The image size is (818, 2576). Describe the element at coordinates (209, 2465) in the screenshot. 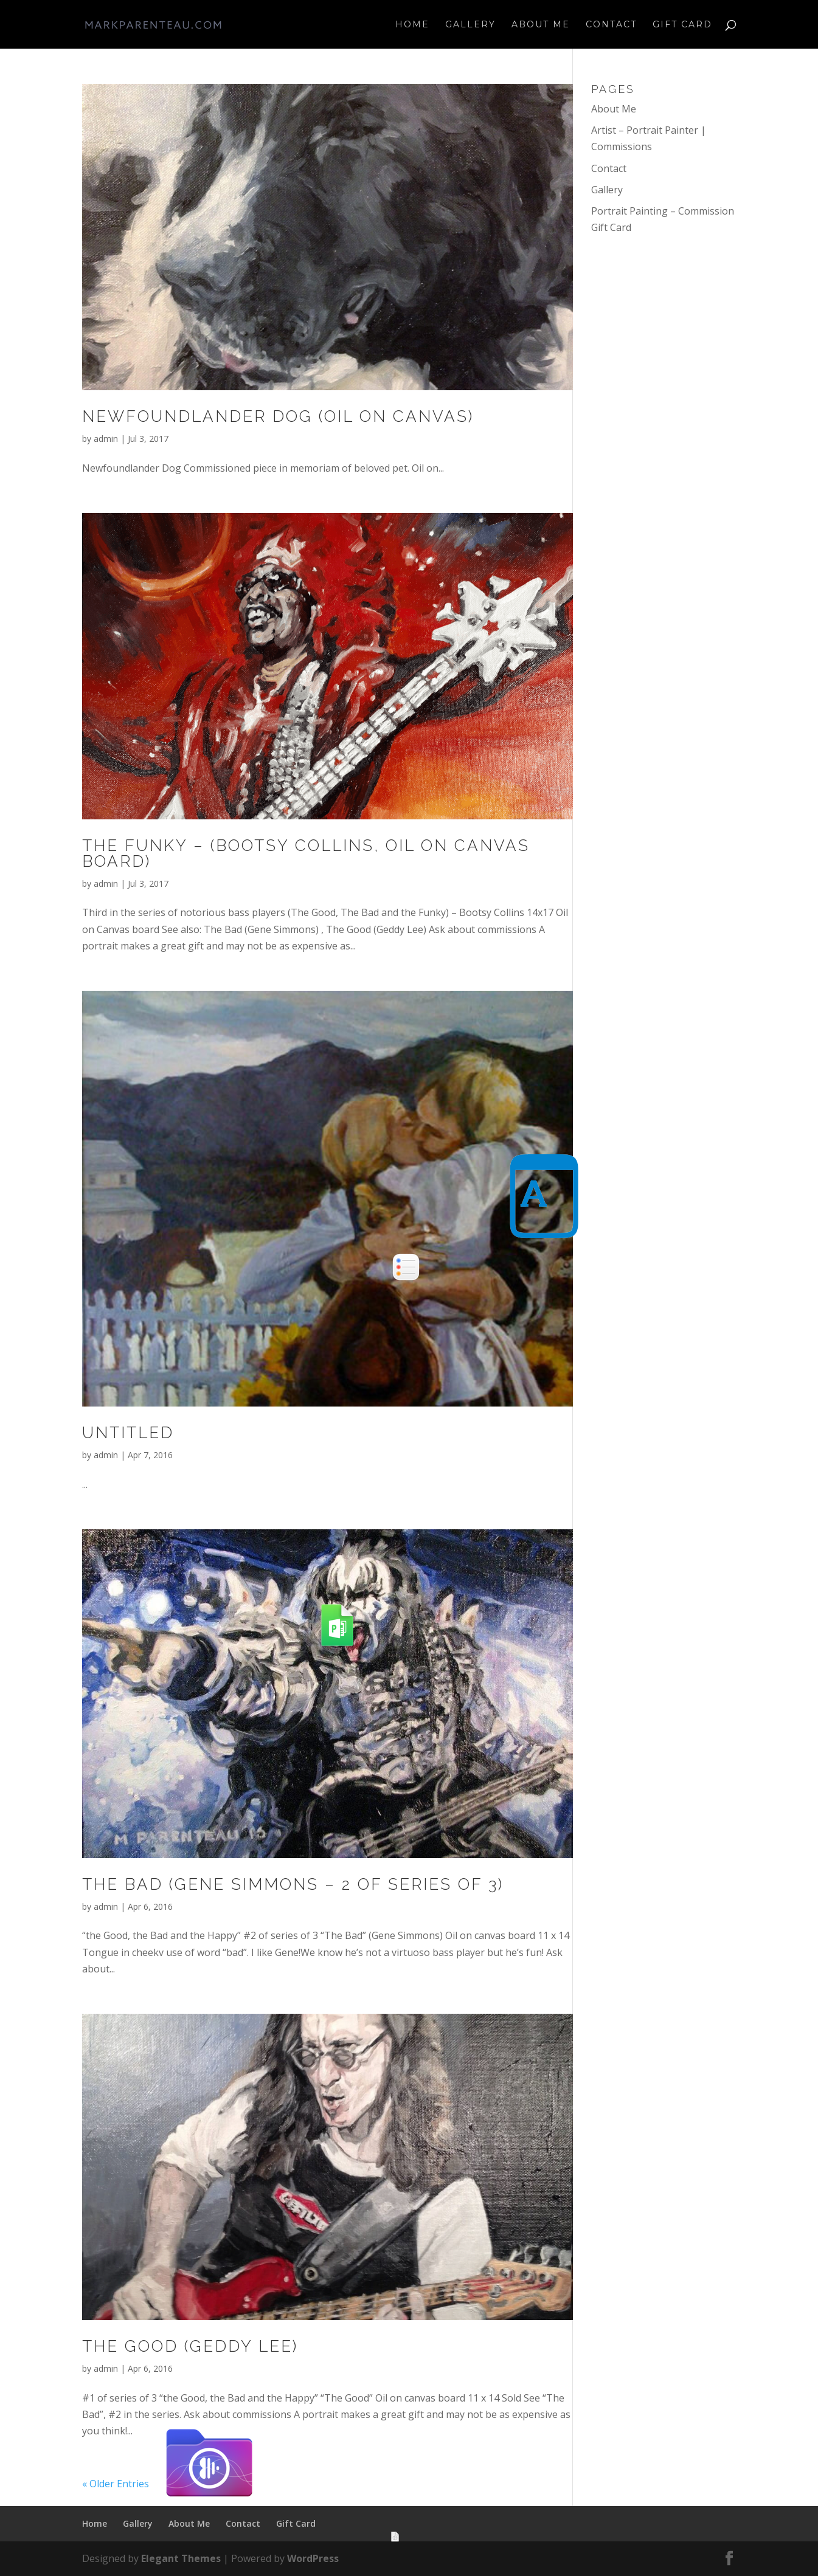

I see `open folder containing Anghami music files` at that location.